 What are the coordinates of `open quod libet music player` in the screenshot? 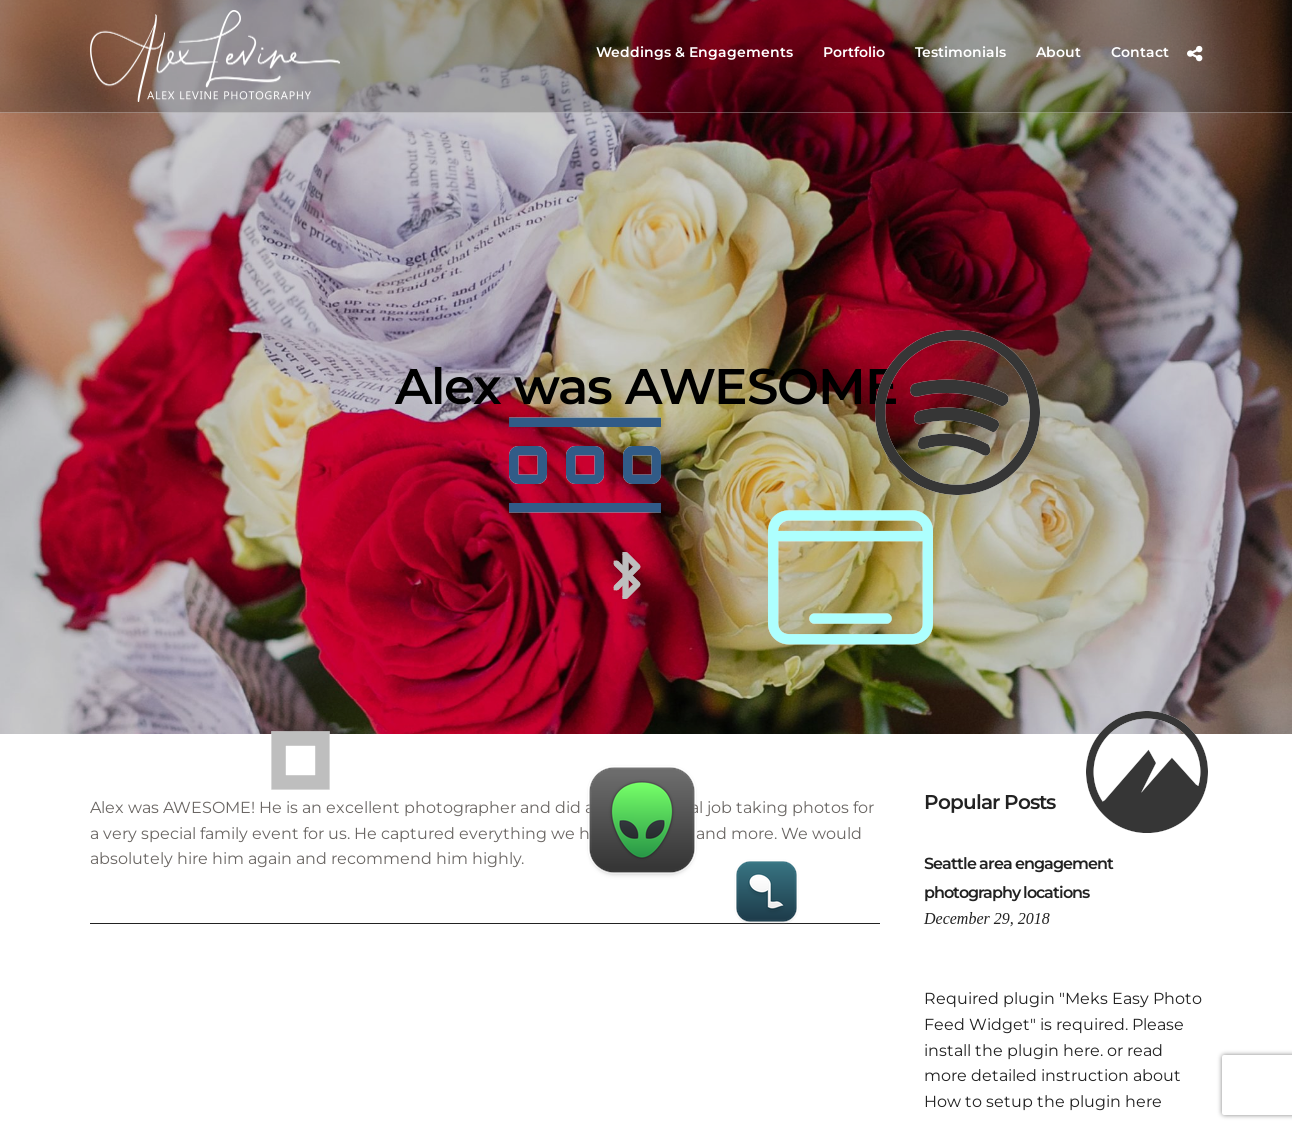 It's located at (766, 891).